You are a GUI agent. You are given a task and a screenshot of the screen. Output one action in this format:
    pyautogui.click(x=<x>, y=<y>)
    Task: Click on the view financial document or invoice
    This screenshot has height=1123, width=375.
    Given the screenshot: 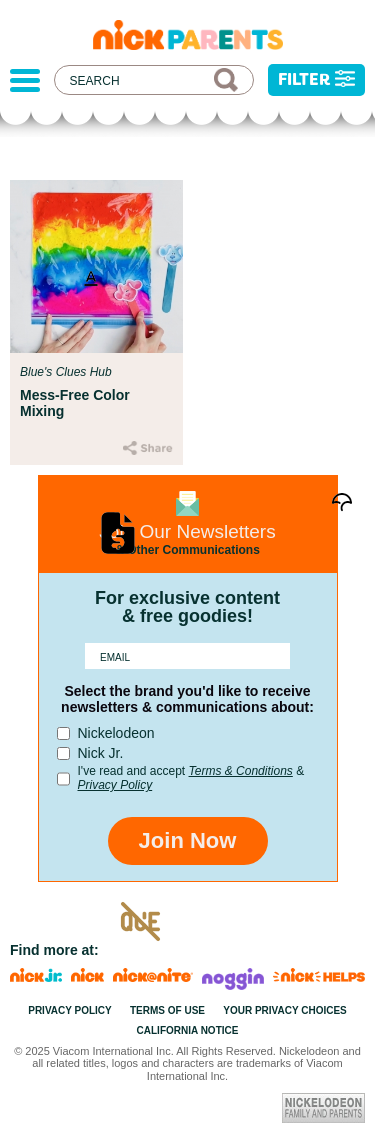 What is the action you would take?
    pyautogui.click(x=118, y=533)
    